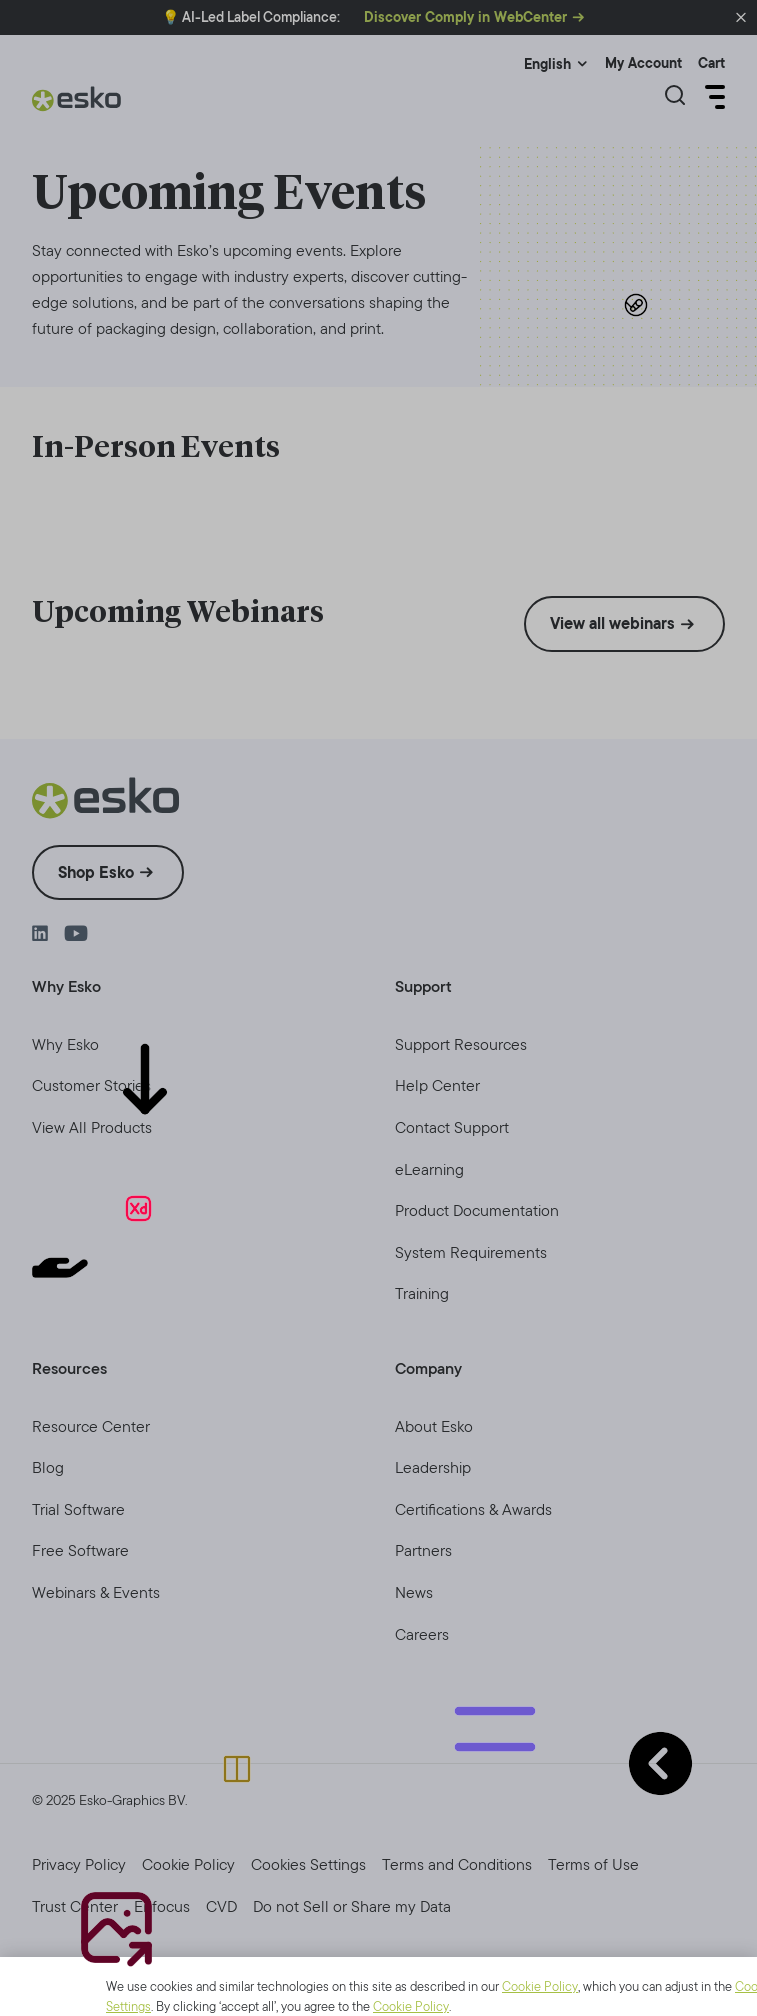 This screenshot has width=757, height=2016. Describe the element at coordinates (145, 1079) in the screenshot. I see `scroll down or view more content below` at that location.